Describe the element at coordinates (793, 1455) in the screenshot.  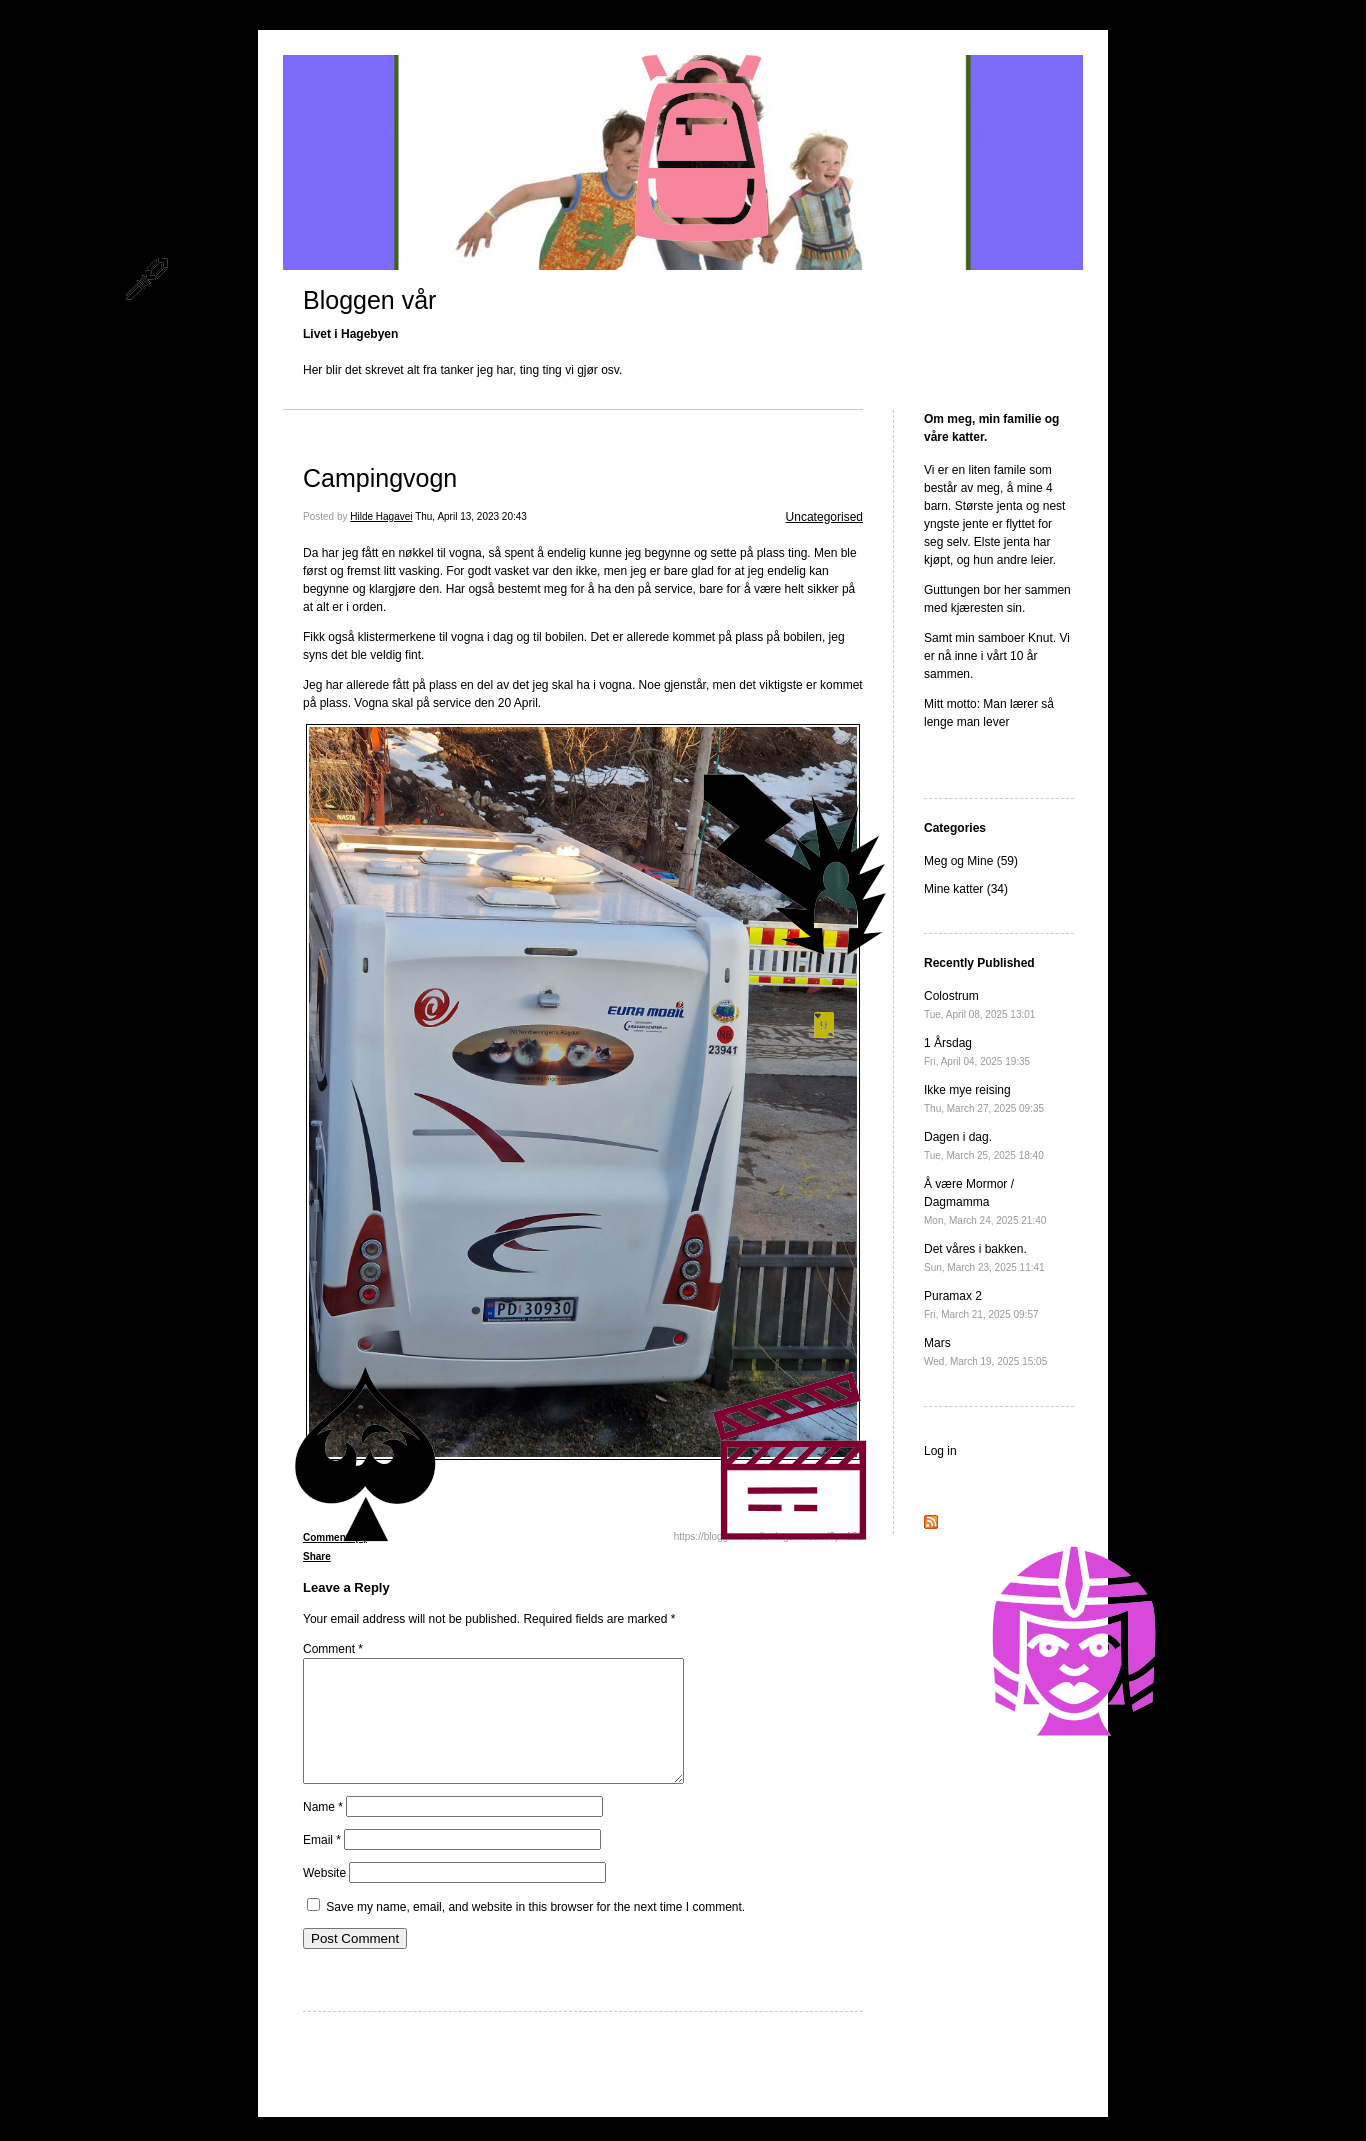
I see `access video or movie content` at that location.